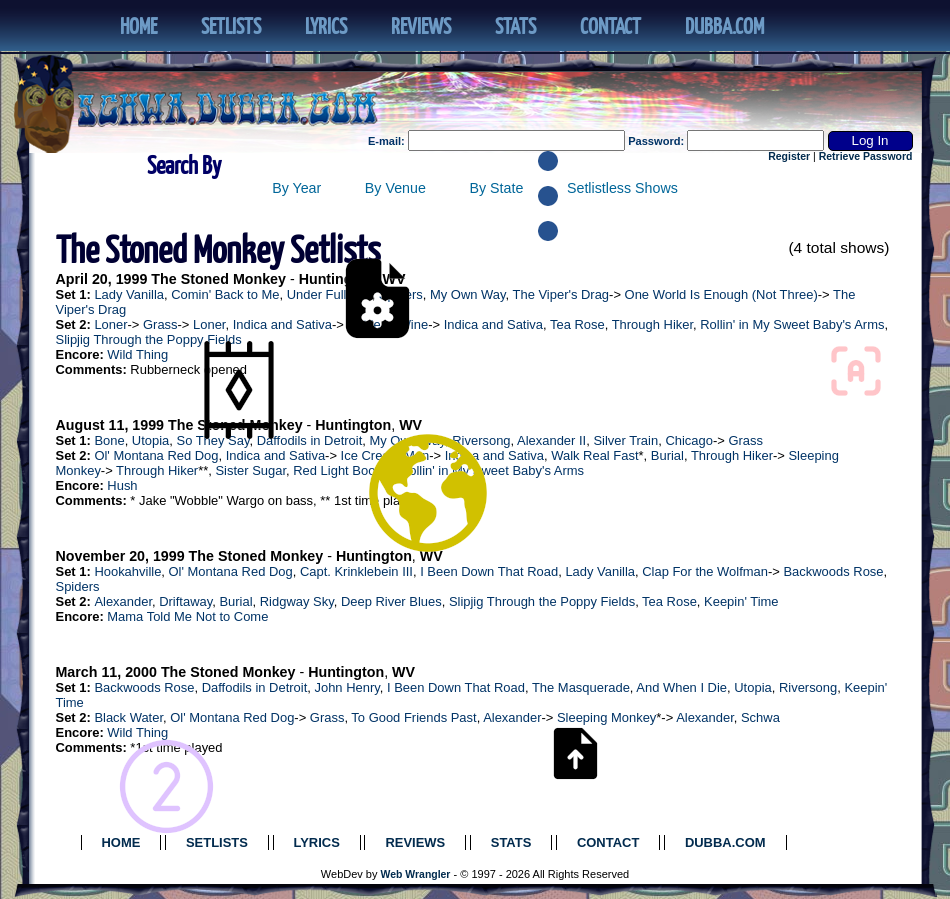 The image size is (950, 899). What do you see at coordinates (575, 753) in the screenshot?
I see `upload a file` at bounding box center [575, 753].